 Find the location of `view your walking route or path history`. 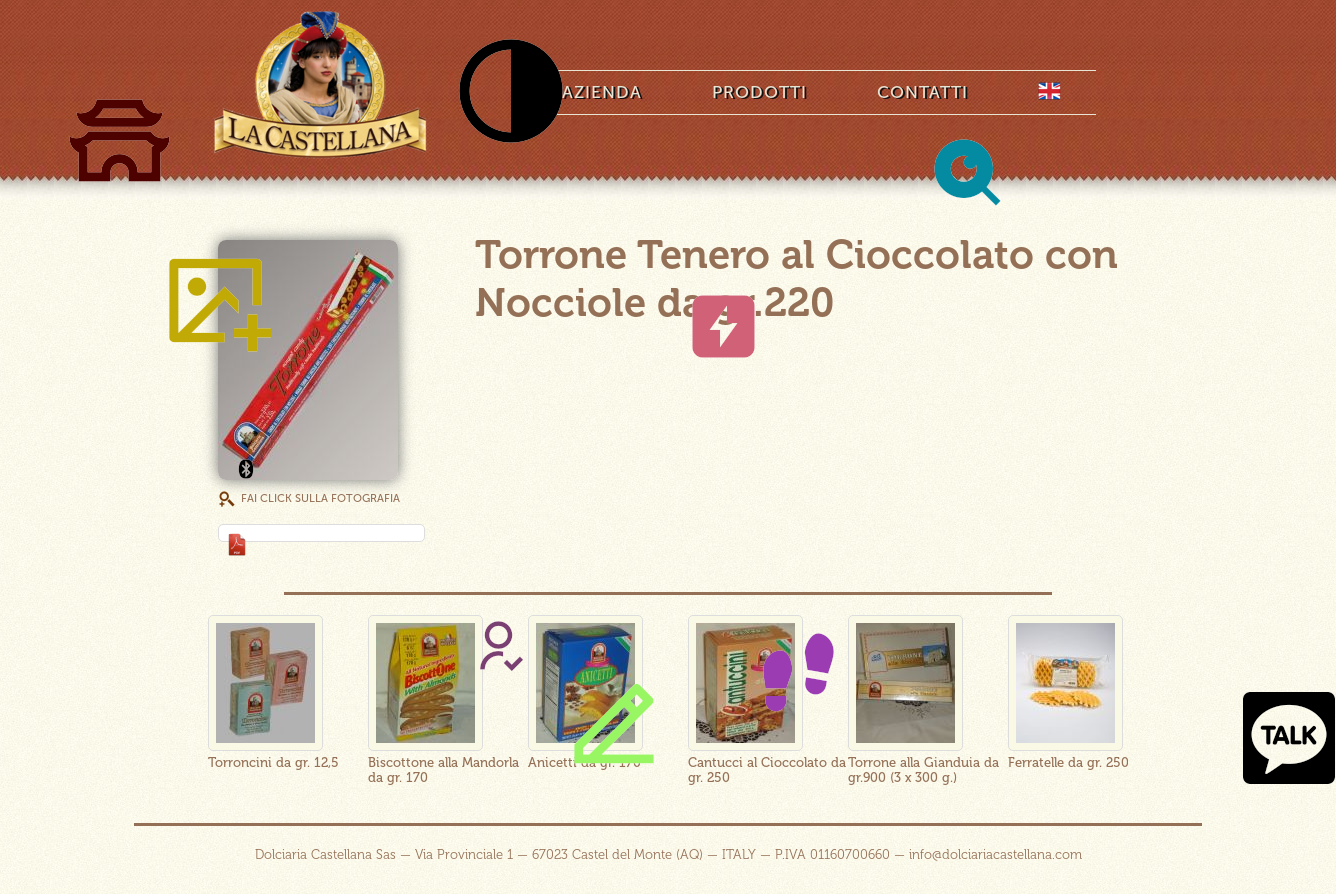

view your walking route or path history is located at coordinates (796, 673).